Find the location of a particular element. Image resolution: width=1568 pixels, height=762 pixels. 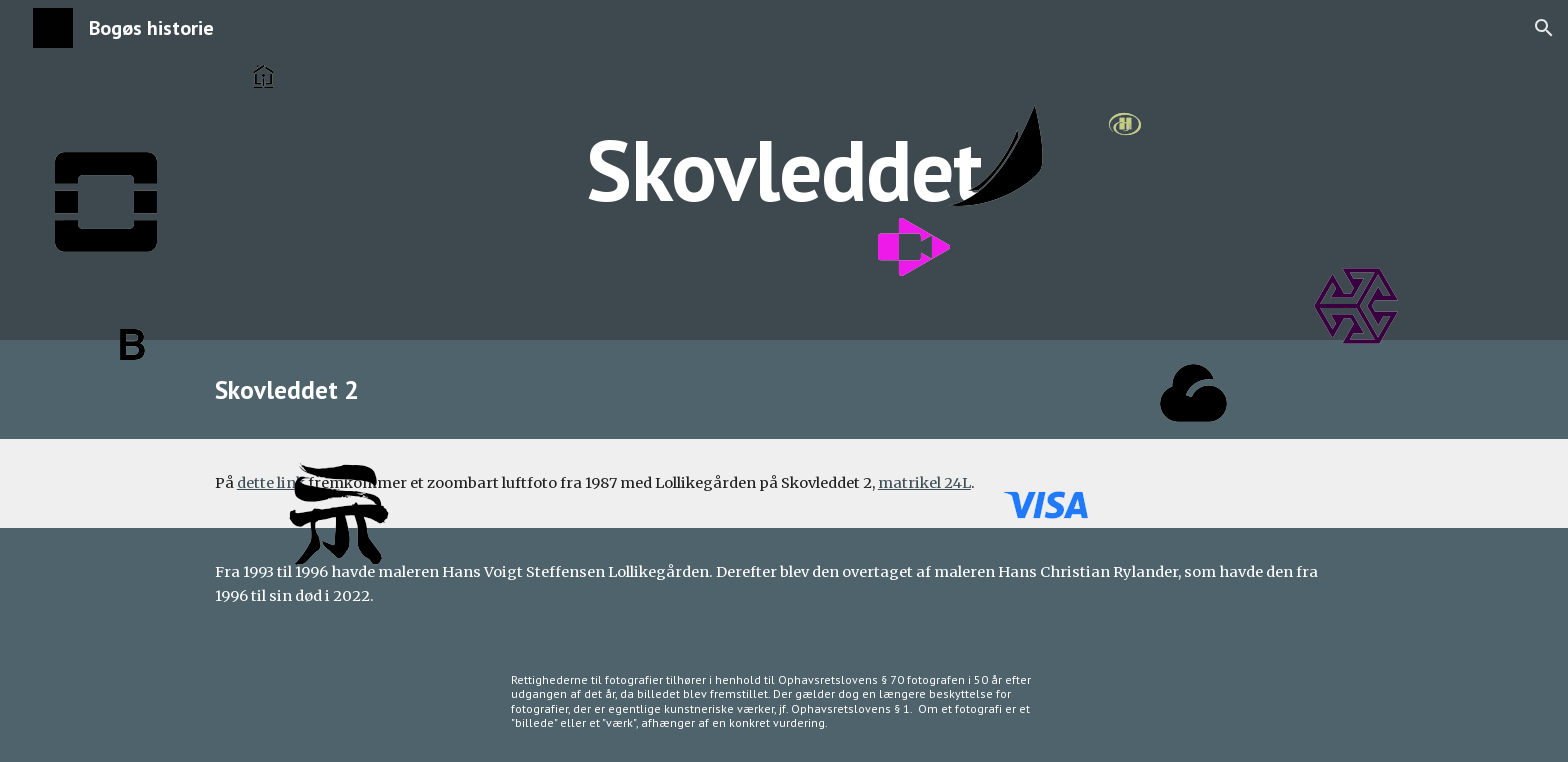

open screencastify screen recording app is located at coordinates (914, 247).